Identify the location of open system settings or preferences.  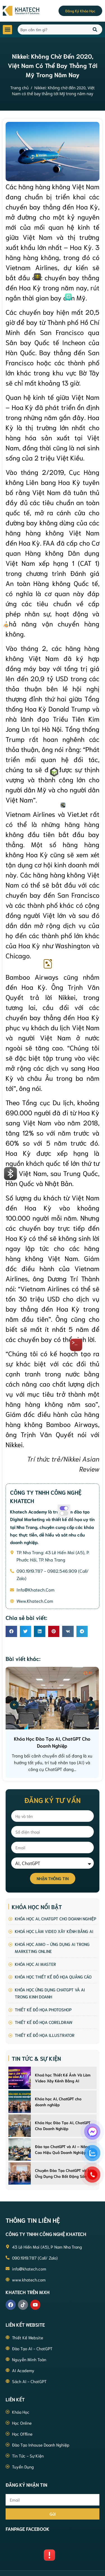
(64, 1511).